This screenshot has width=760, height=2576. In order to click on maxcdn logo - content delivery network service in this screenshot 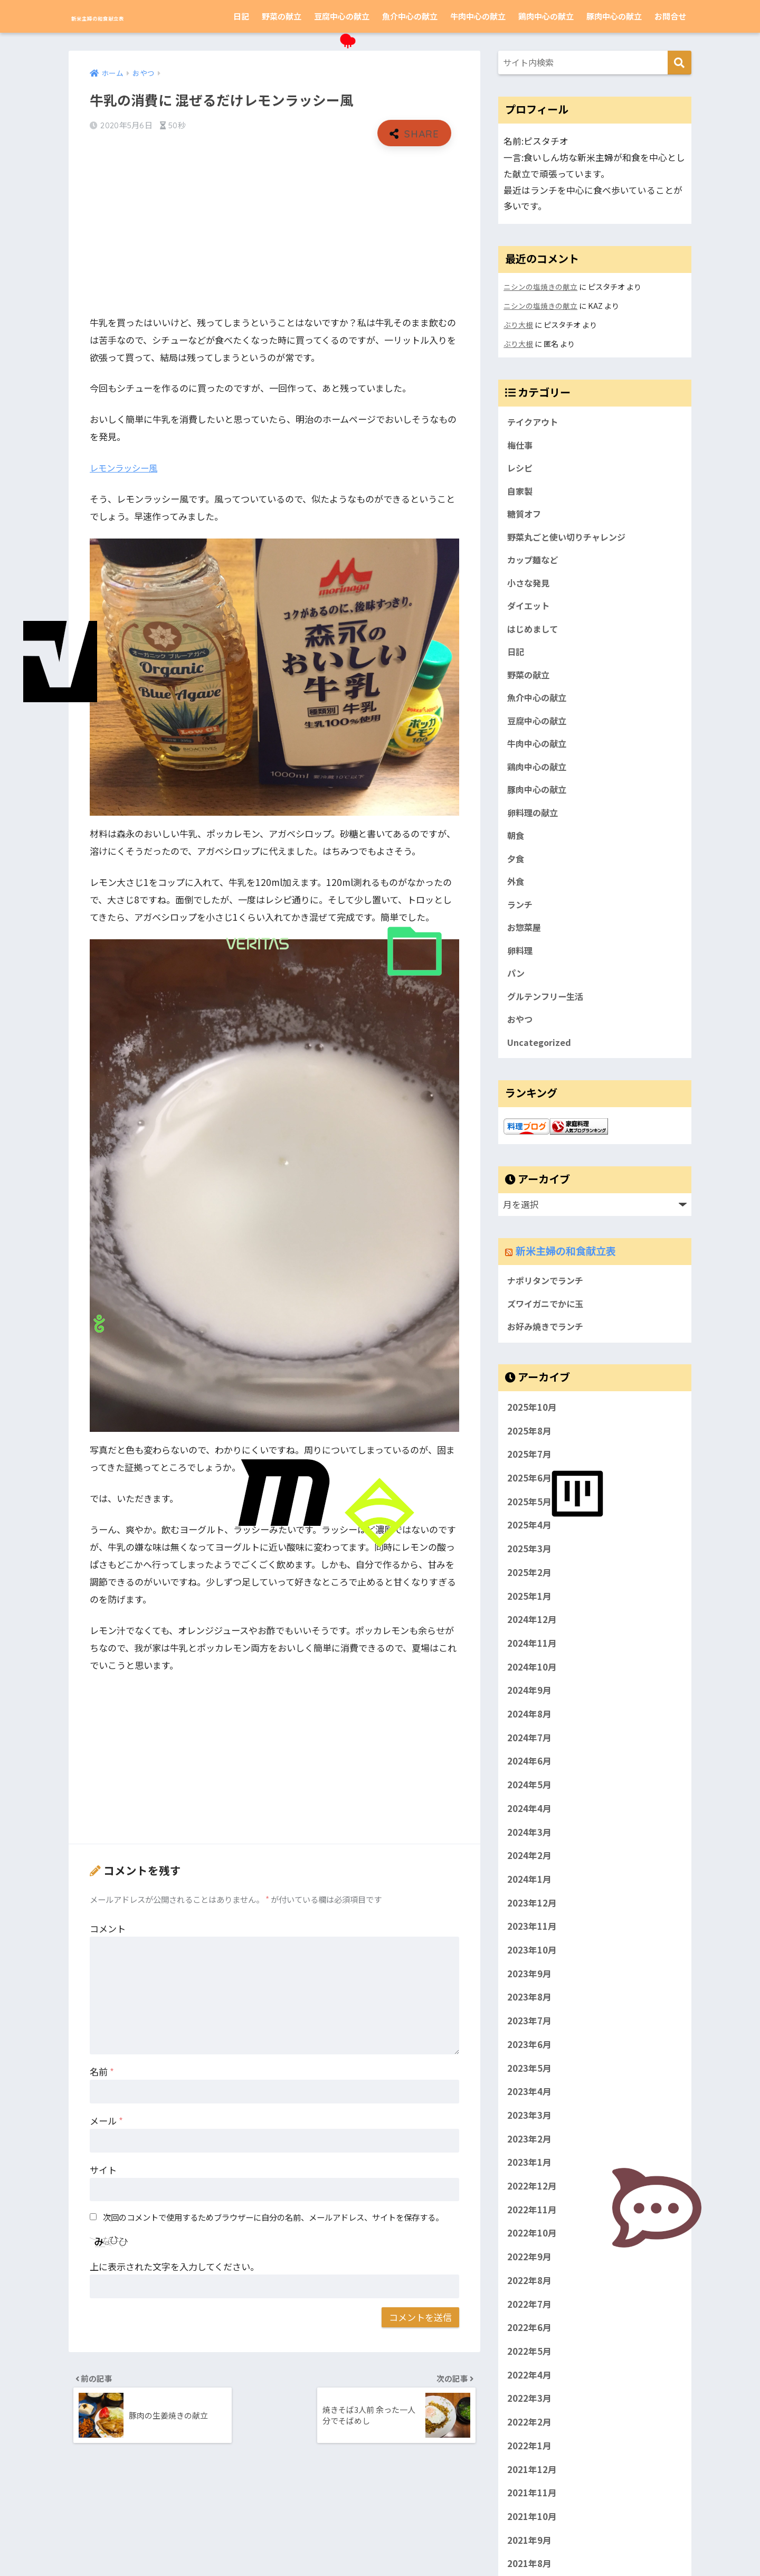, I will do `click(284, 1493)`.